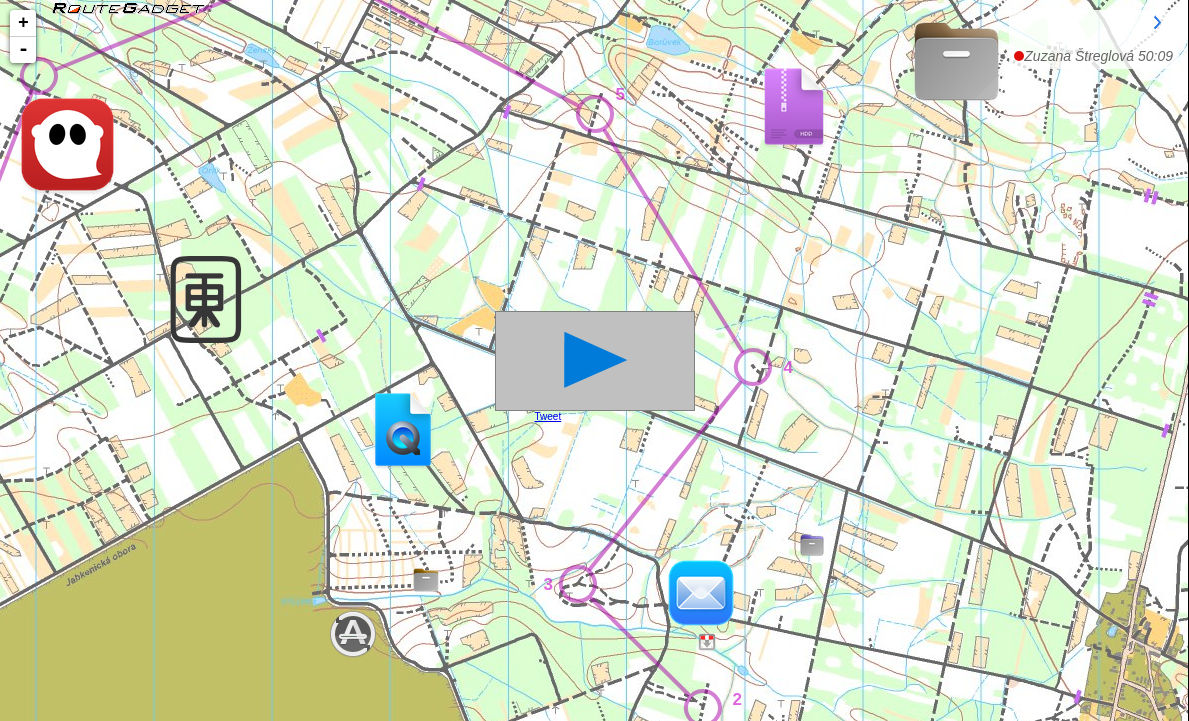  What do you see at coordinates (794, 108) in the screenshot?
I see `a virtualbox virtual hard disk file` at bounding box center [794, 108].